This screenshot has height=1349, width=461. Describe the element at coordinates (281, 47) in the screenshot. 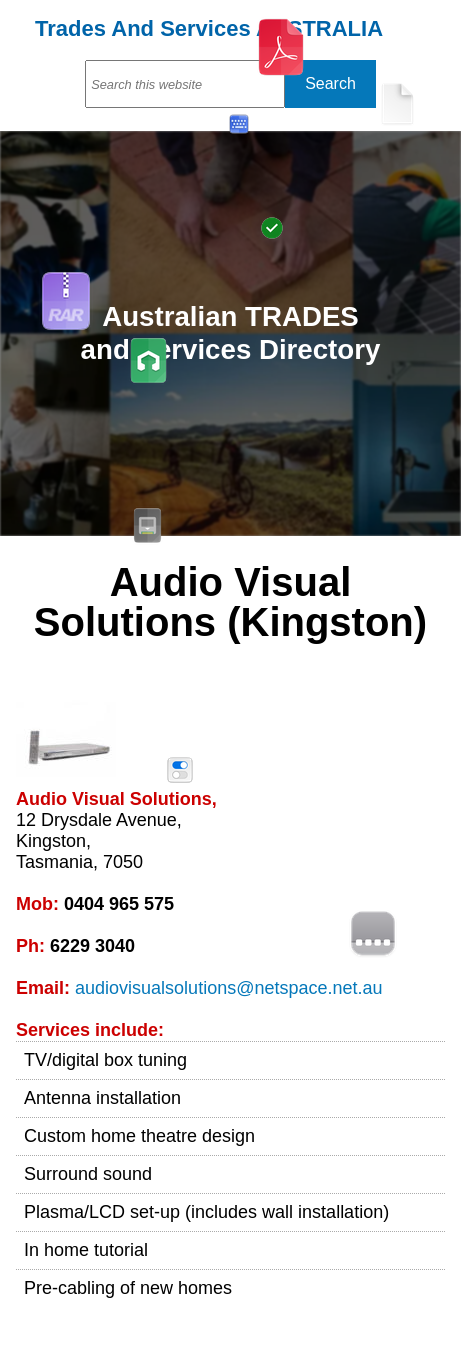

I see `open a PDF document` at that location.